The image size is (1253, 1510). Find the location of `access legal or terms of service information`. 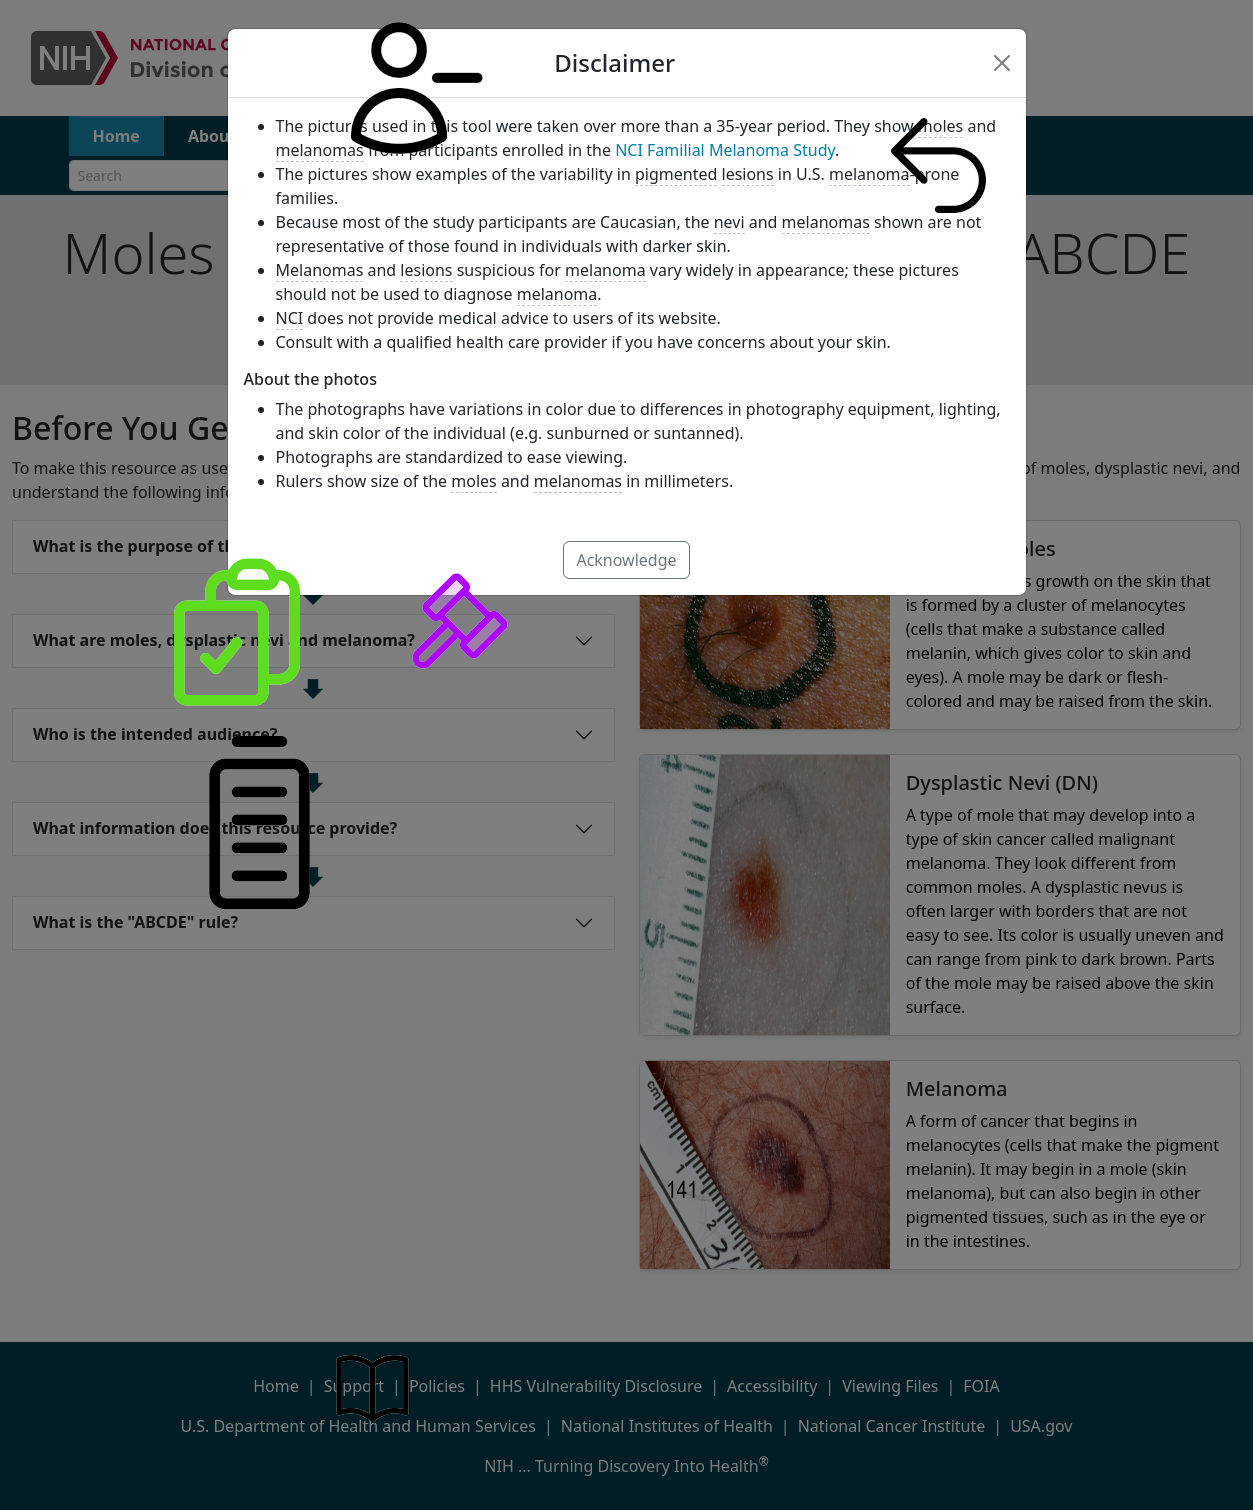

access legal or terms of service information is located at coordinates (456, 624).